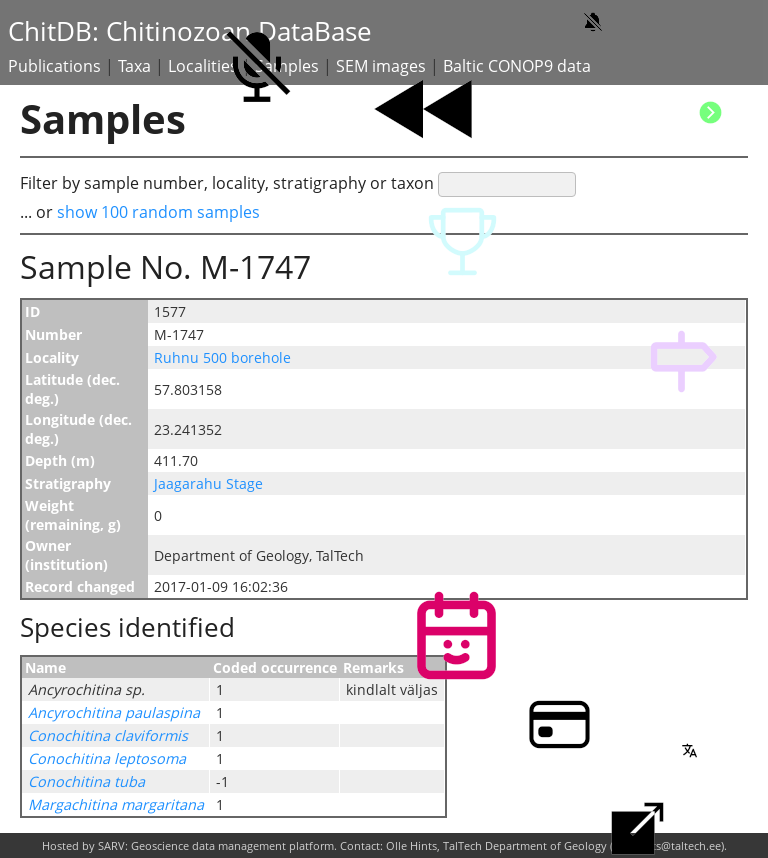 The width and height of the screenshot is (768, 858). I want to click on access payment methods, so click(559, 724).